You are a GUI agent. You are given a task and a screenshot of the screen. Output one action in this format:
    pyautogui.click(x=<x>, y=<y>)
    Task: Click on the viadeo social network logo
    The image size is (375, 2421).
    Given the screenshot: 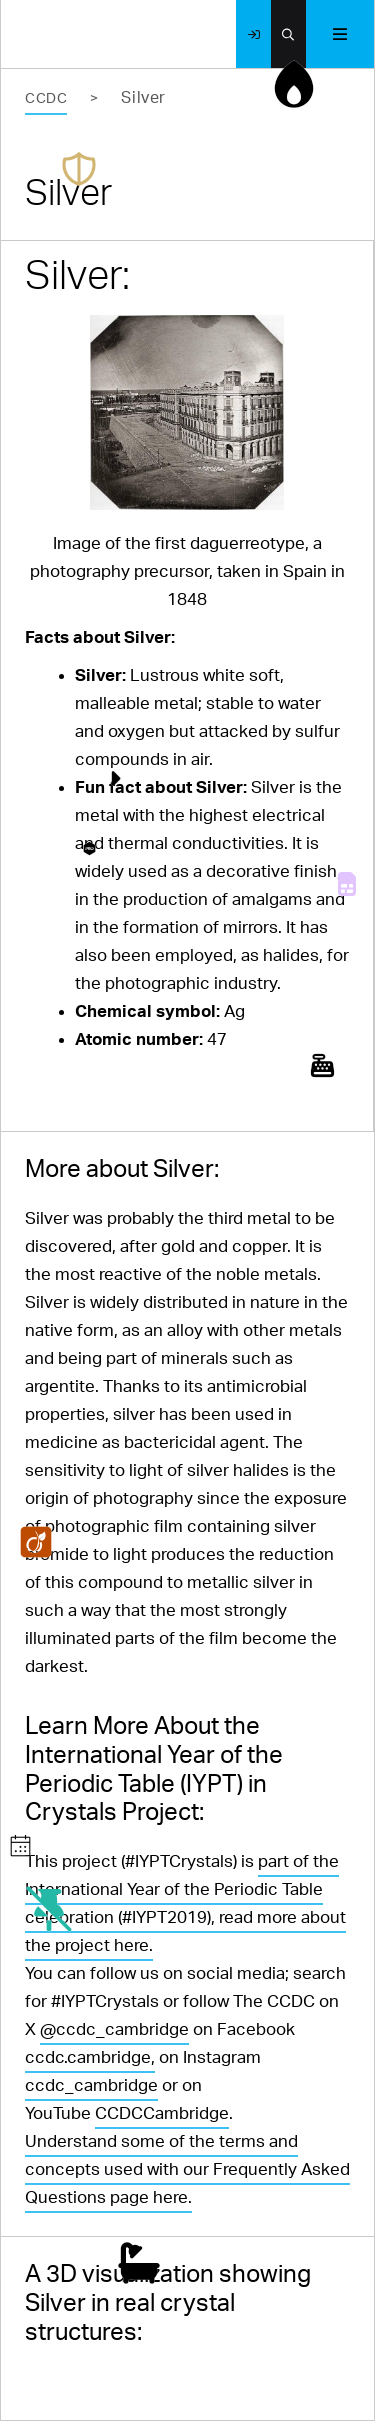 What is the action you would take?
    pyautogui.click(x=36, y=1542)
    